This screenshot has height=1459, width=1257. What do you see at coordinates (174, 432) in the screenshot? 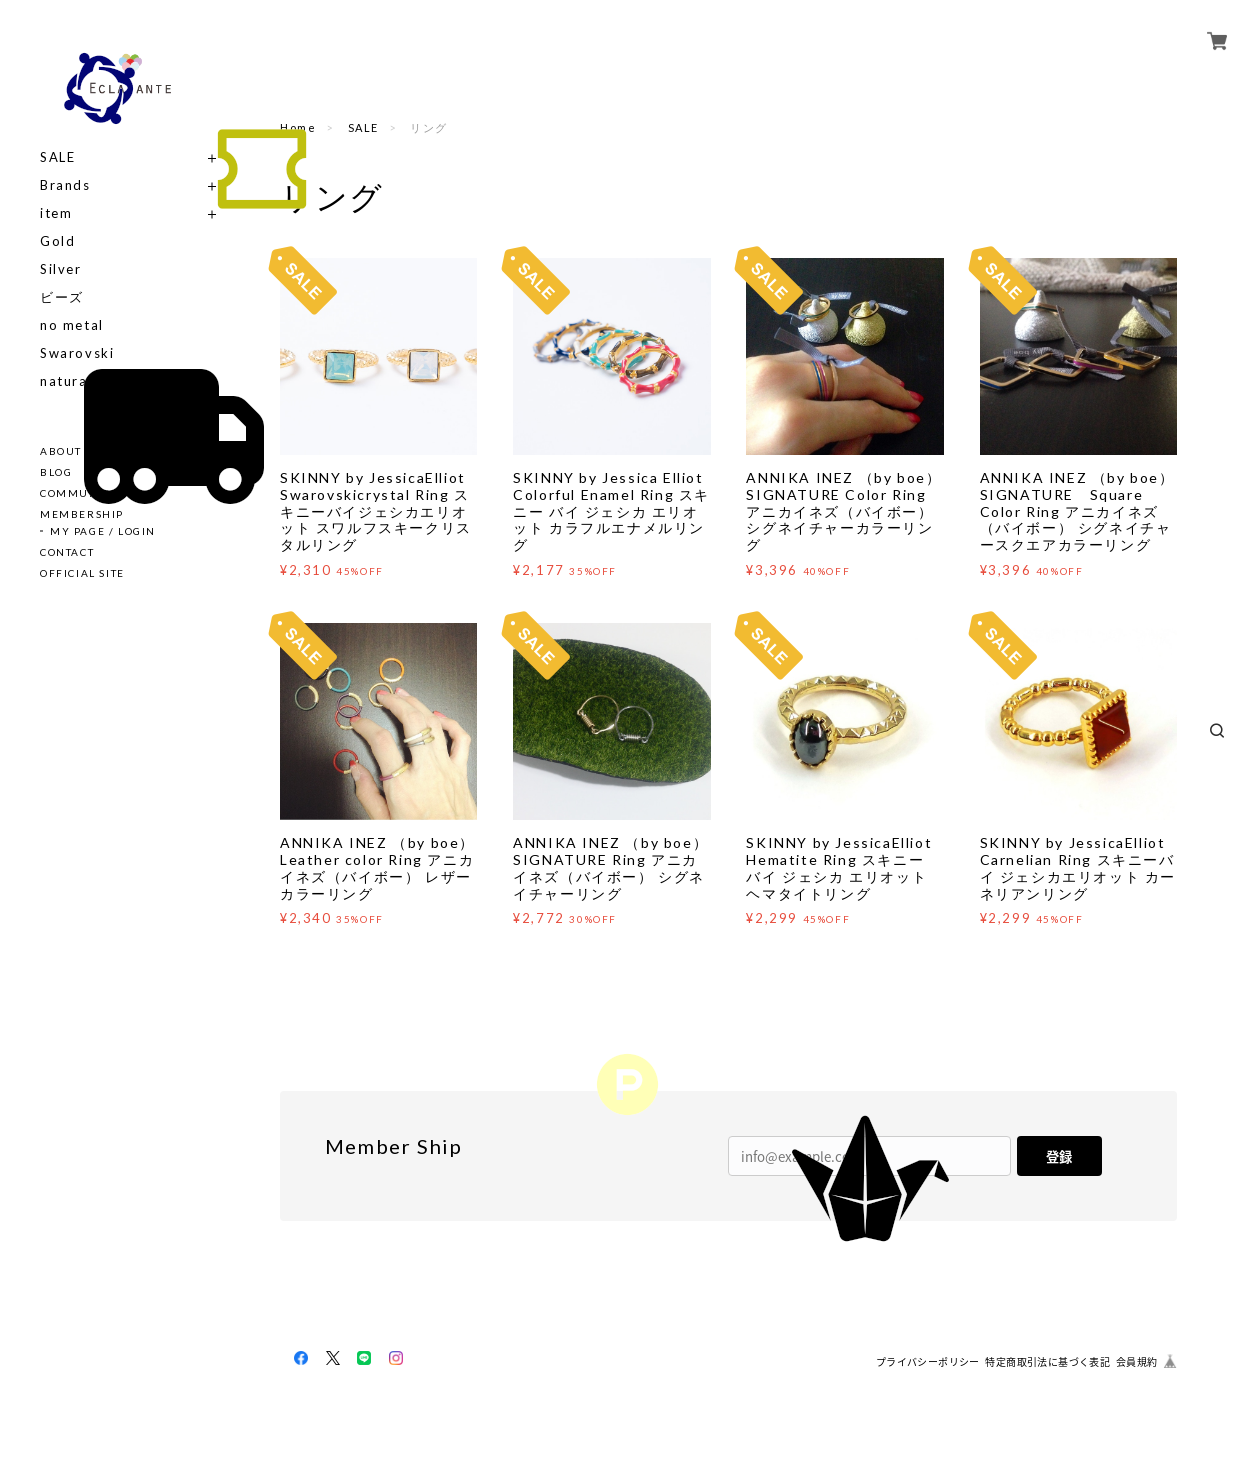
I see `track your delivery or shipment` at bounding box center [174, 432].